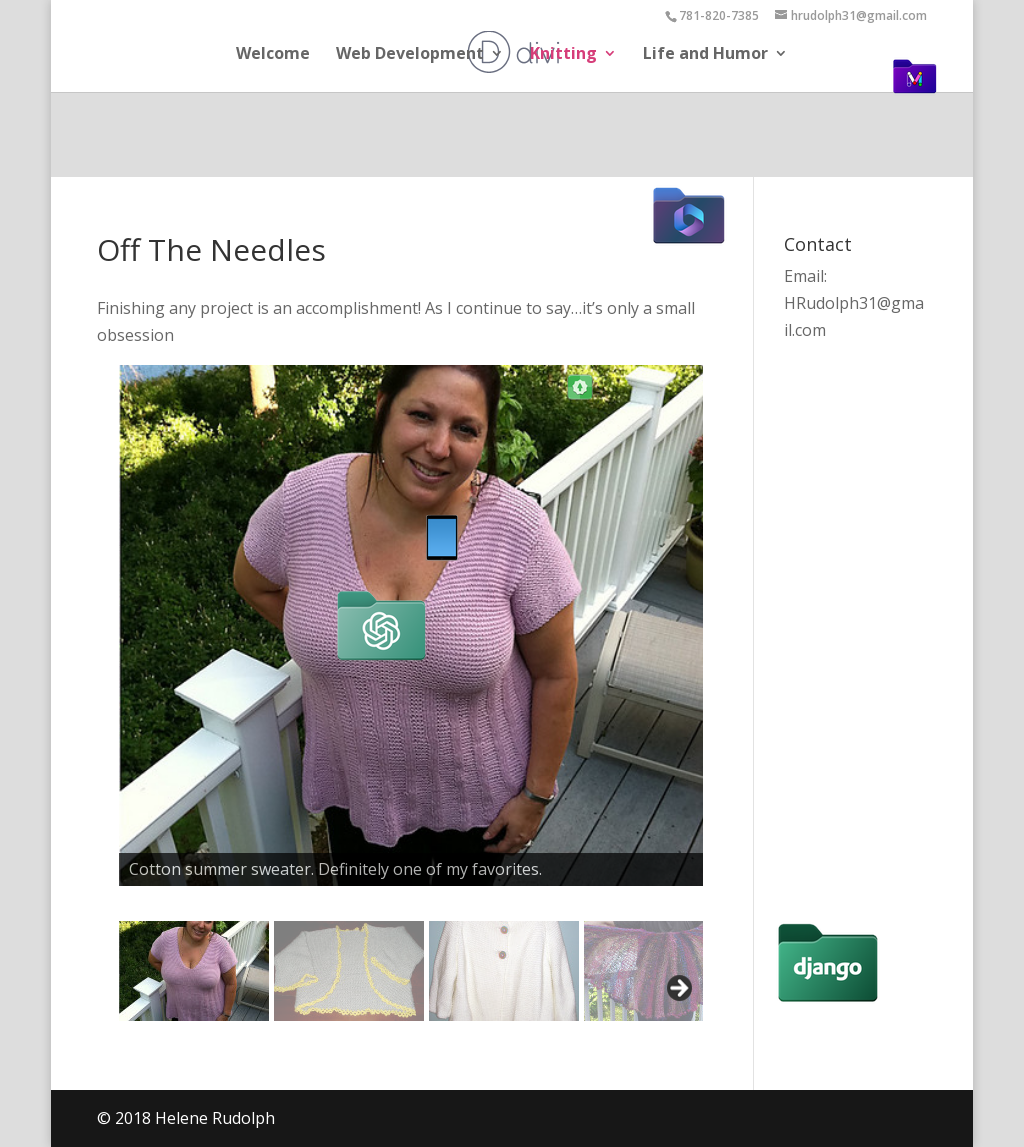 This screenshot has height=1147, width=1024. I want to click on open microsoft 365 files folder, so click(688, 217).